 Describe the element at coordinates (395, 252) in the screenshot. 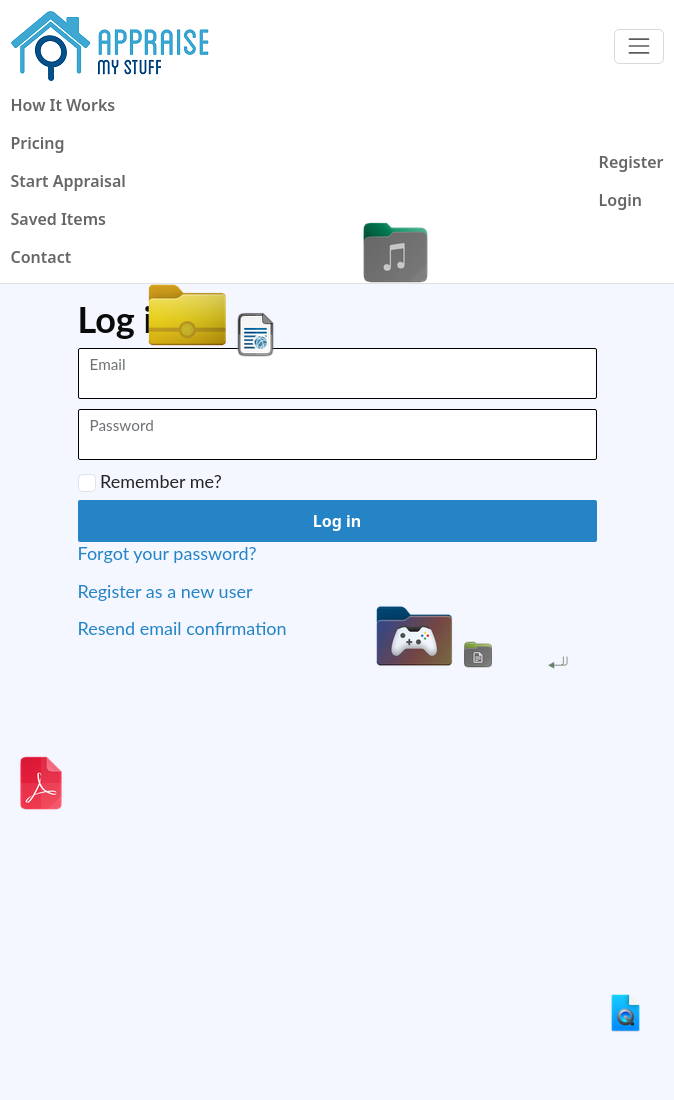

I see `open your music folder` at that location.